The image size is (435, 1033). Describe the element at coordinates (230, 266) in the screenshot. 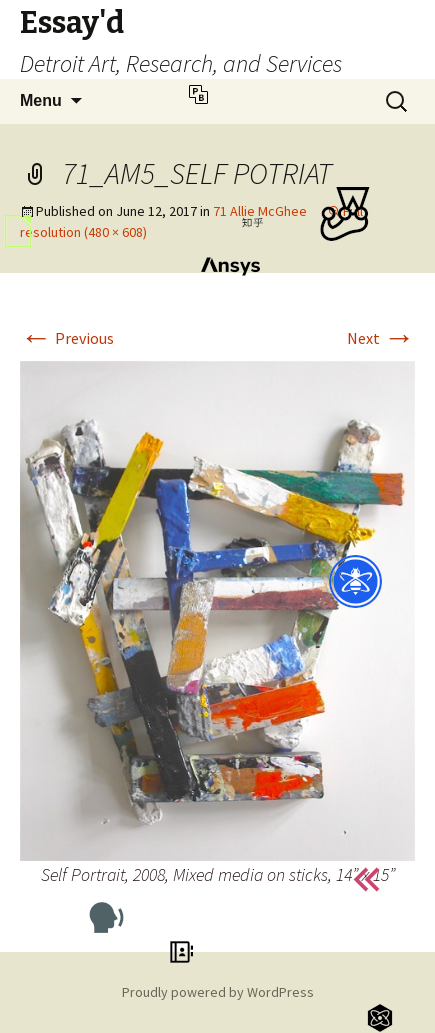

I see `ansys engineering simulation software logo` at that location.